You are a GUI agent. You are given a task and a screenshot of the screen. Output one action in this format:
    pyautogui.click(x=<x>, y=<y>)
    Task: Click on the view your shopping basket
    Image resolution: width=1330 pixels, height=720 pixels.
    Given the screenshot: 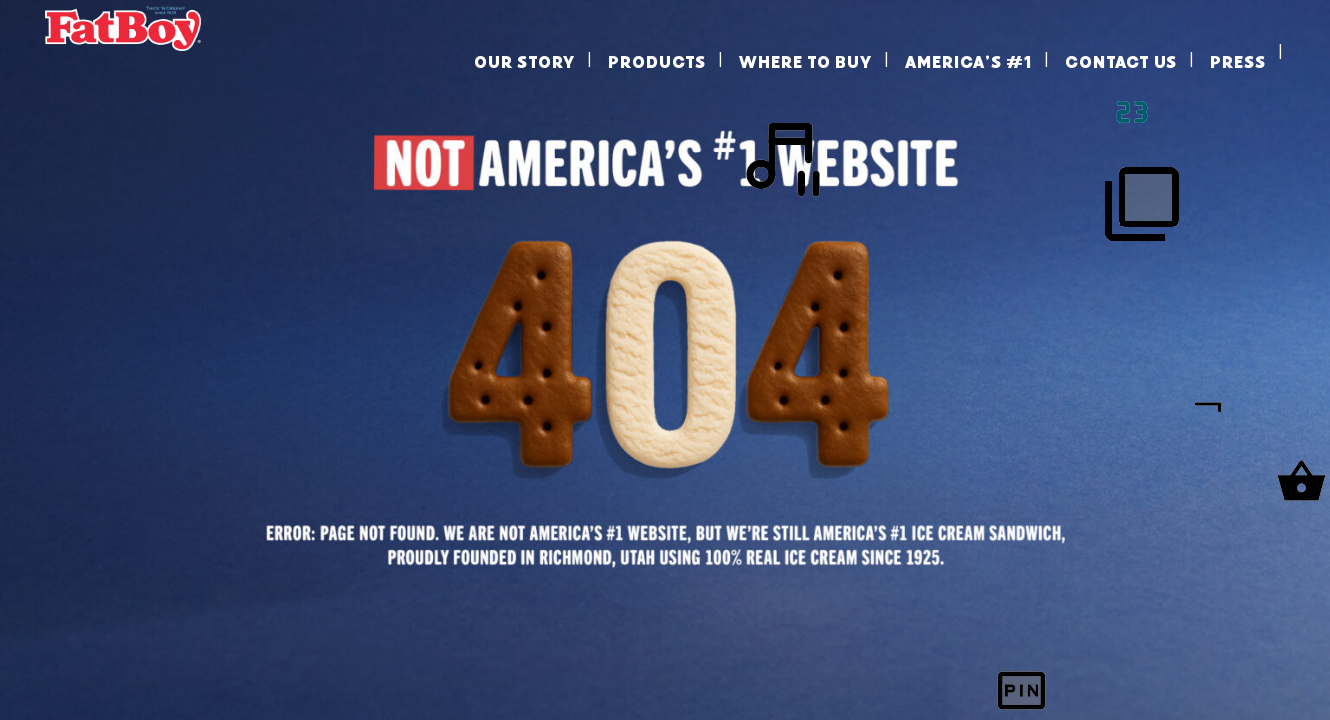 What is the action you would take?
    pyautogui.click(x=1301, y=481)
    